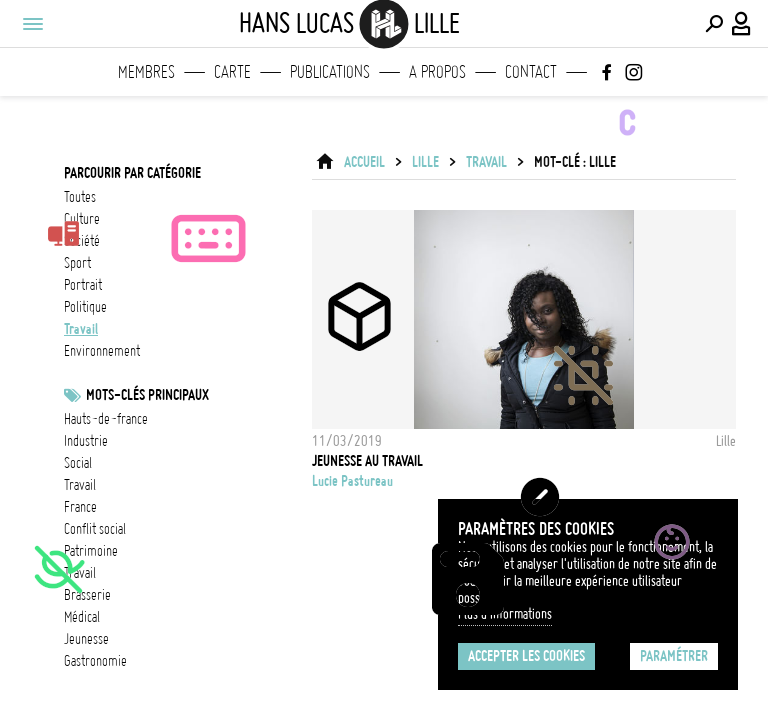 The width and height of the screenshot is (768, 720). I want to click on artboard or canvas is disabled, so click(583, 375).